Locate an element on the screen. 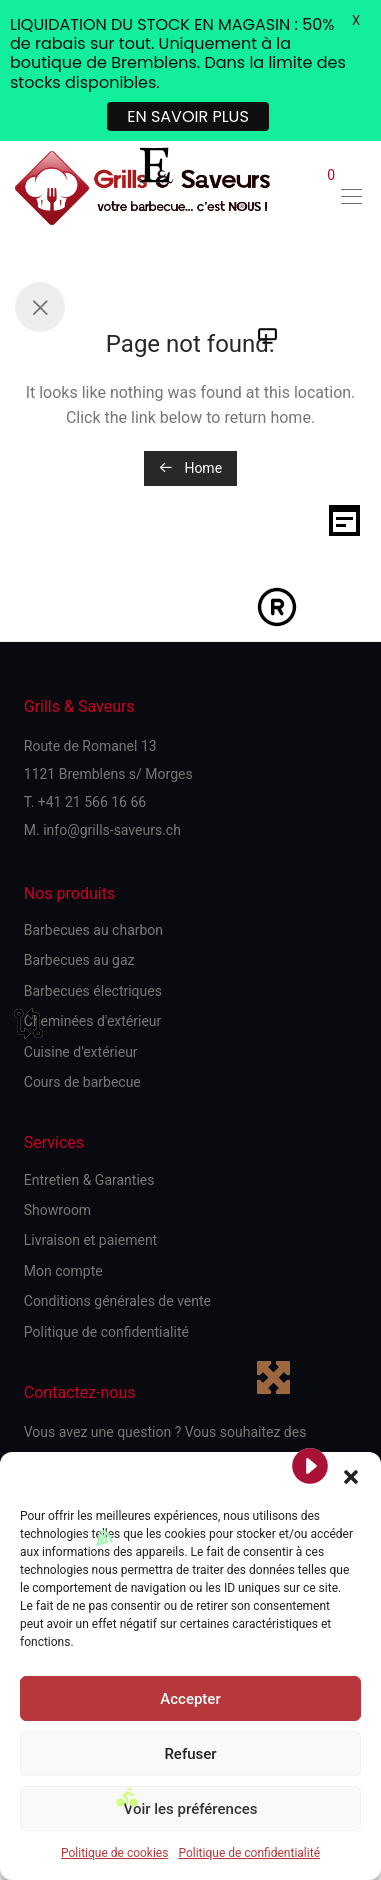 This screenshot has height=1880, width=381. access tv or video streaming is located at coordinates (267, 335).